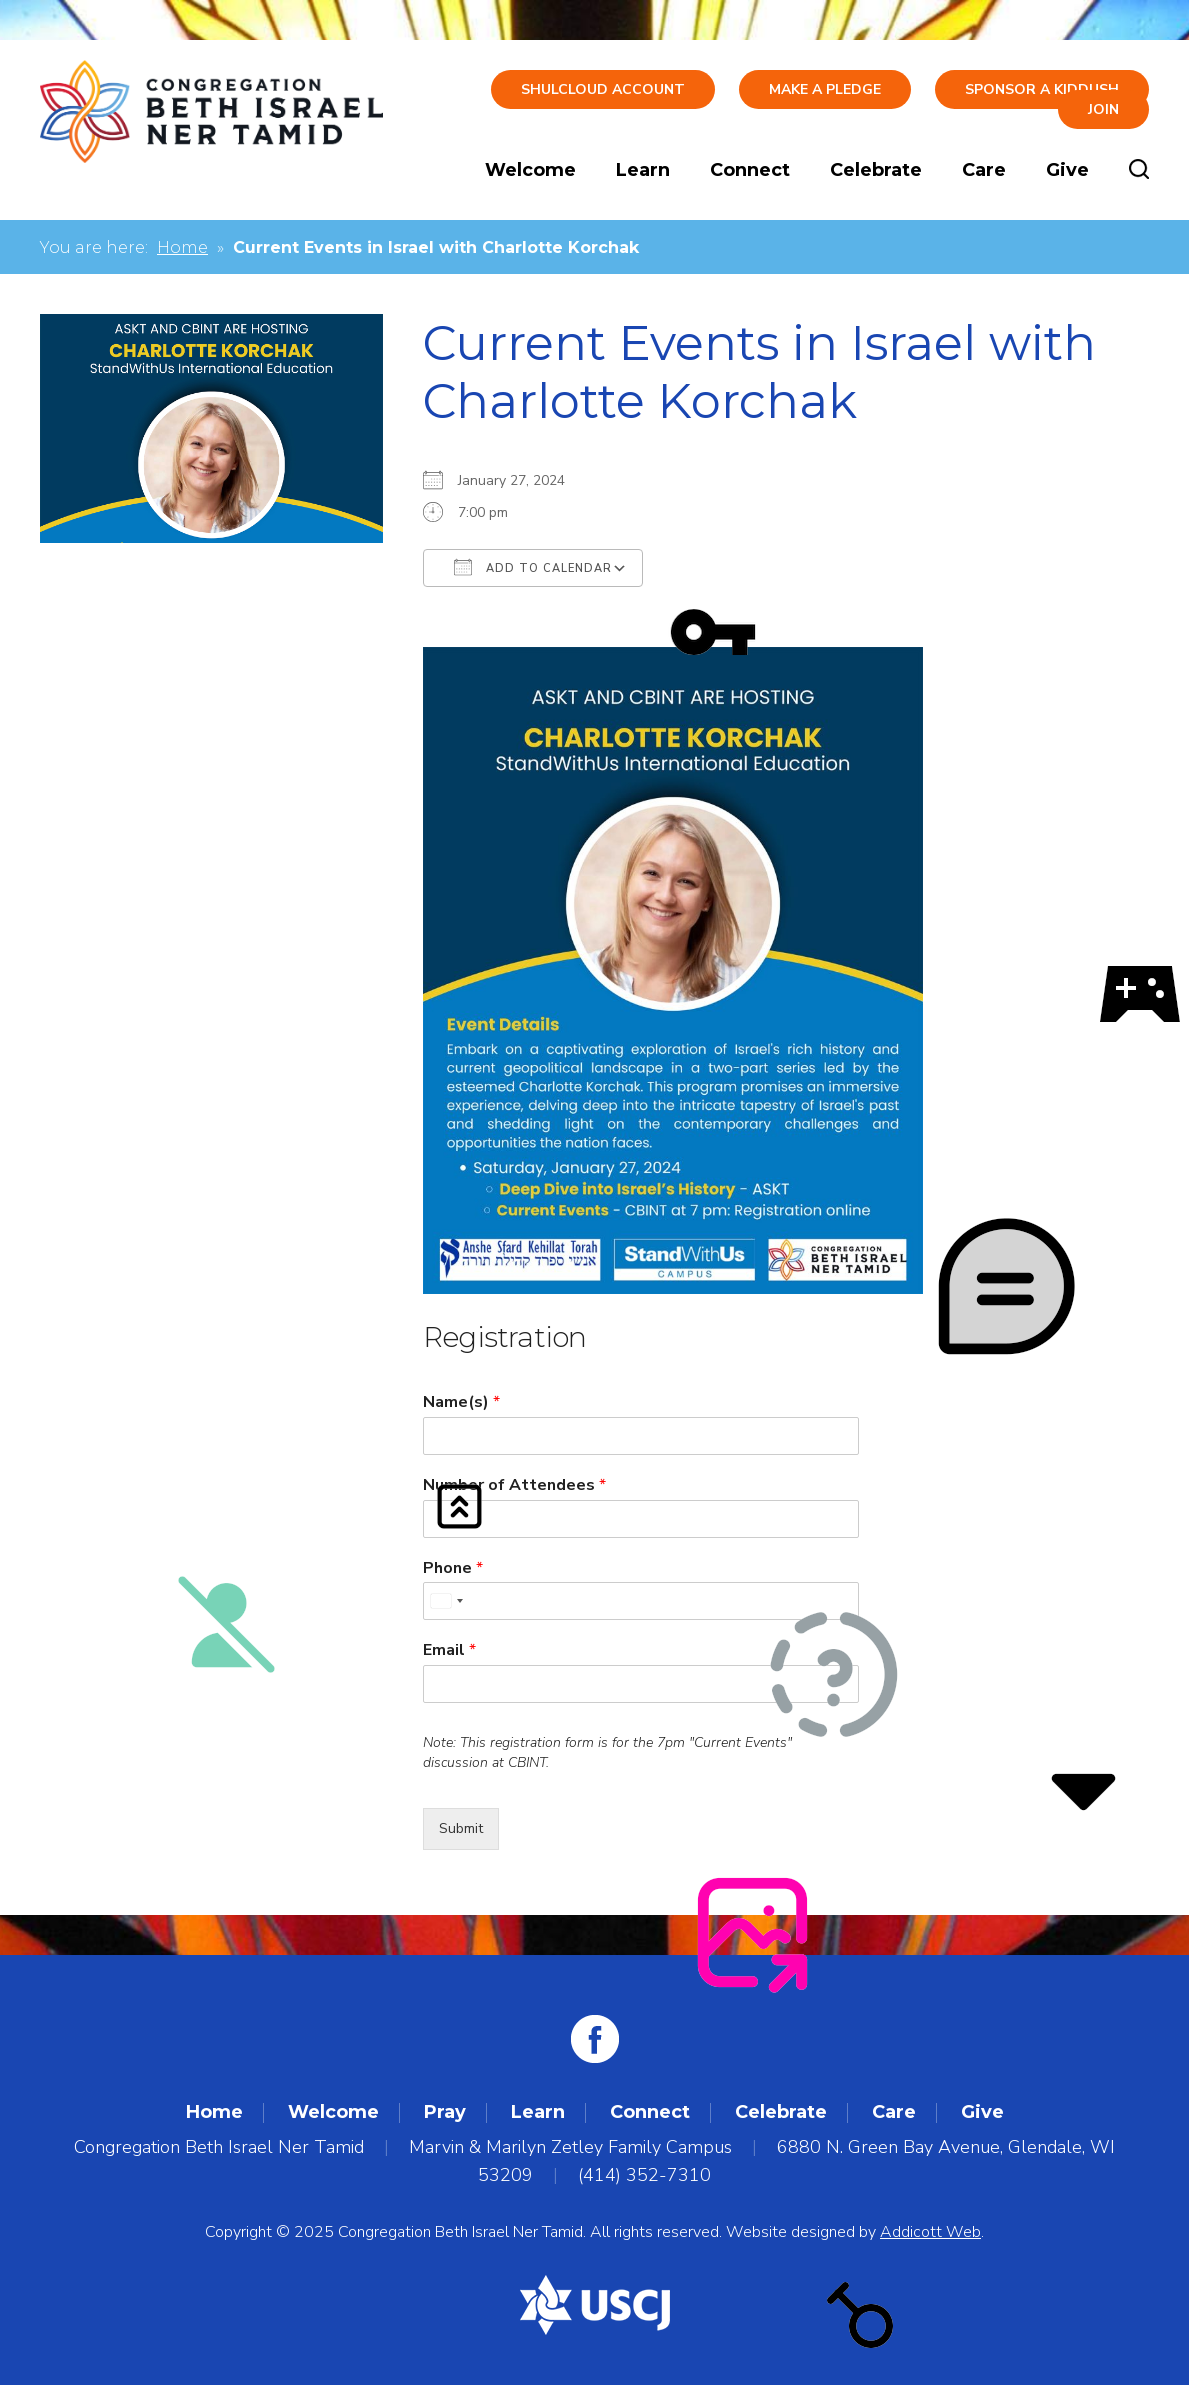 The width and height of the screenshot is (1189, 2385). What do you see at coordinates (860, 2315) in the screenshot?
I see `indicates travesti gender identity` at bounding box center [860, 2315].